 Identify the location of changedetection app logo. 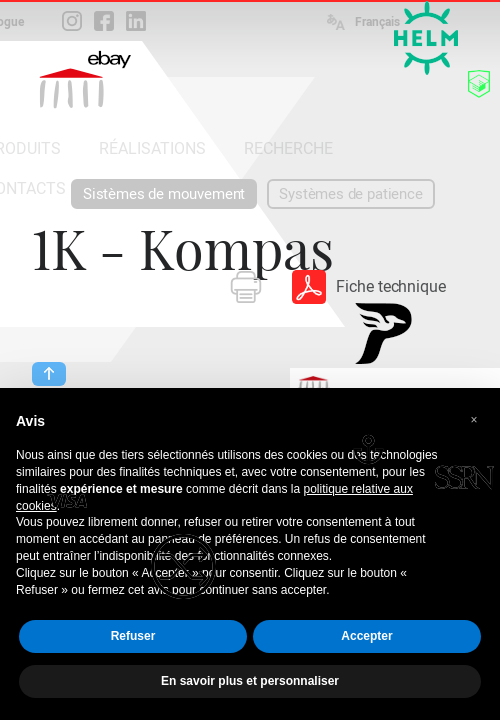
(183, 566).